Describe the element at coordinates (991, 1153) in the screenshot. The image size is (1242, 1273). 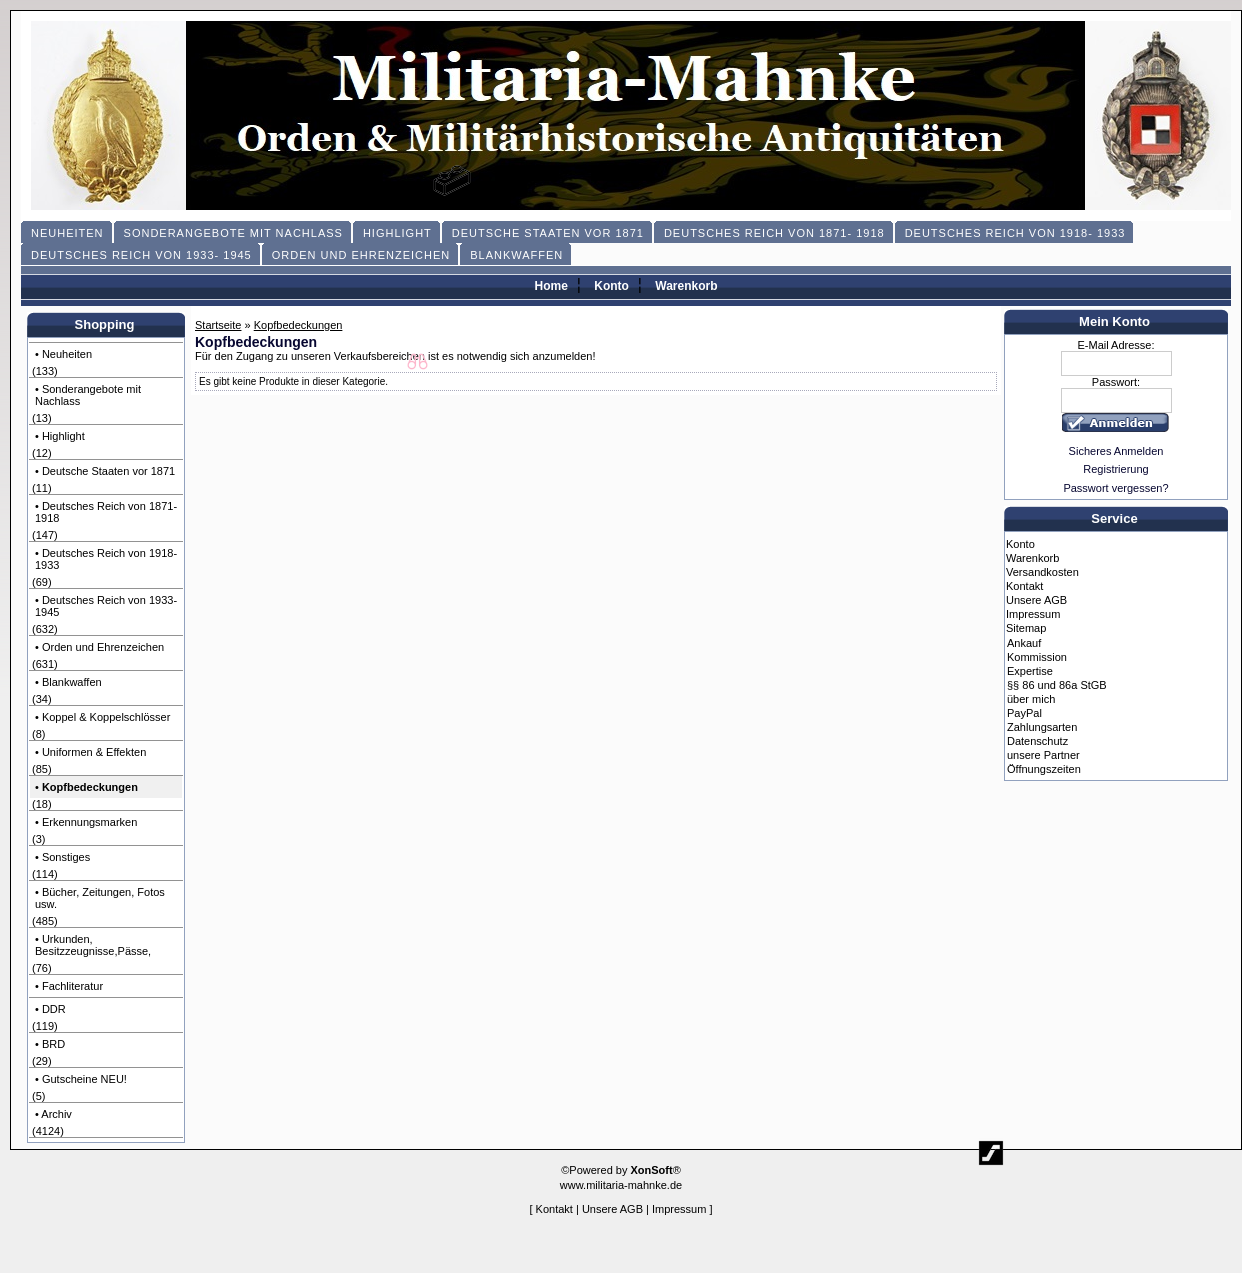
I see `find nearby escalators` at that location.